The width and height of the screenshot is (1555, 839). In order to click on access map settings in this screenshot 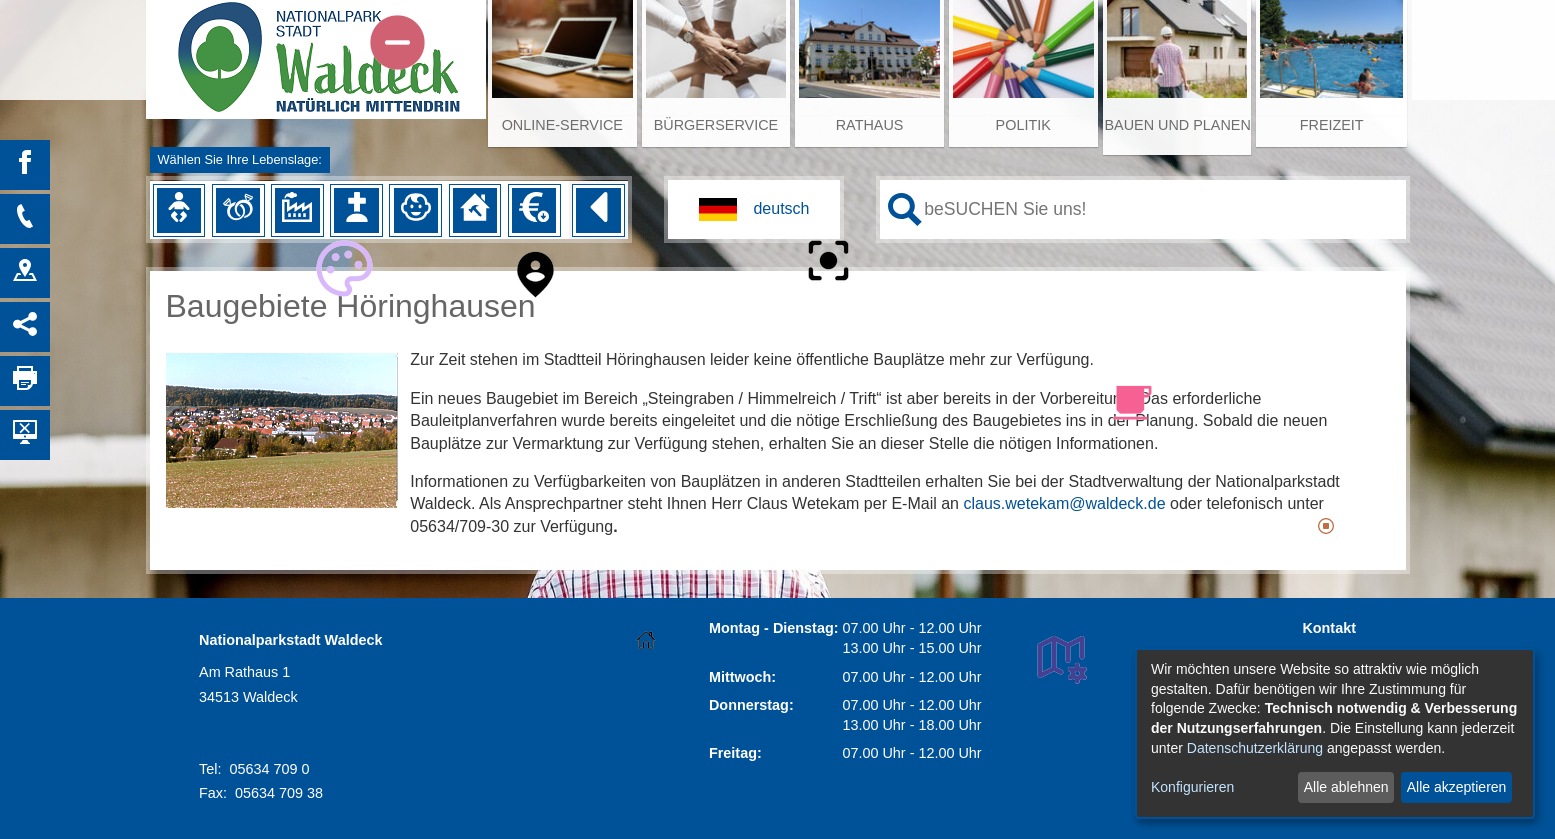, I will do `click(1061, 657)`.